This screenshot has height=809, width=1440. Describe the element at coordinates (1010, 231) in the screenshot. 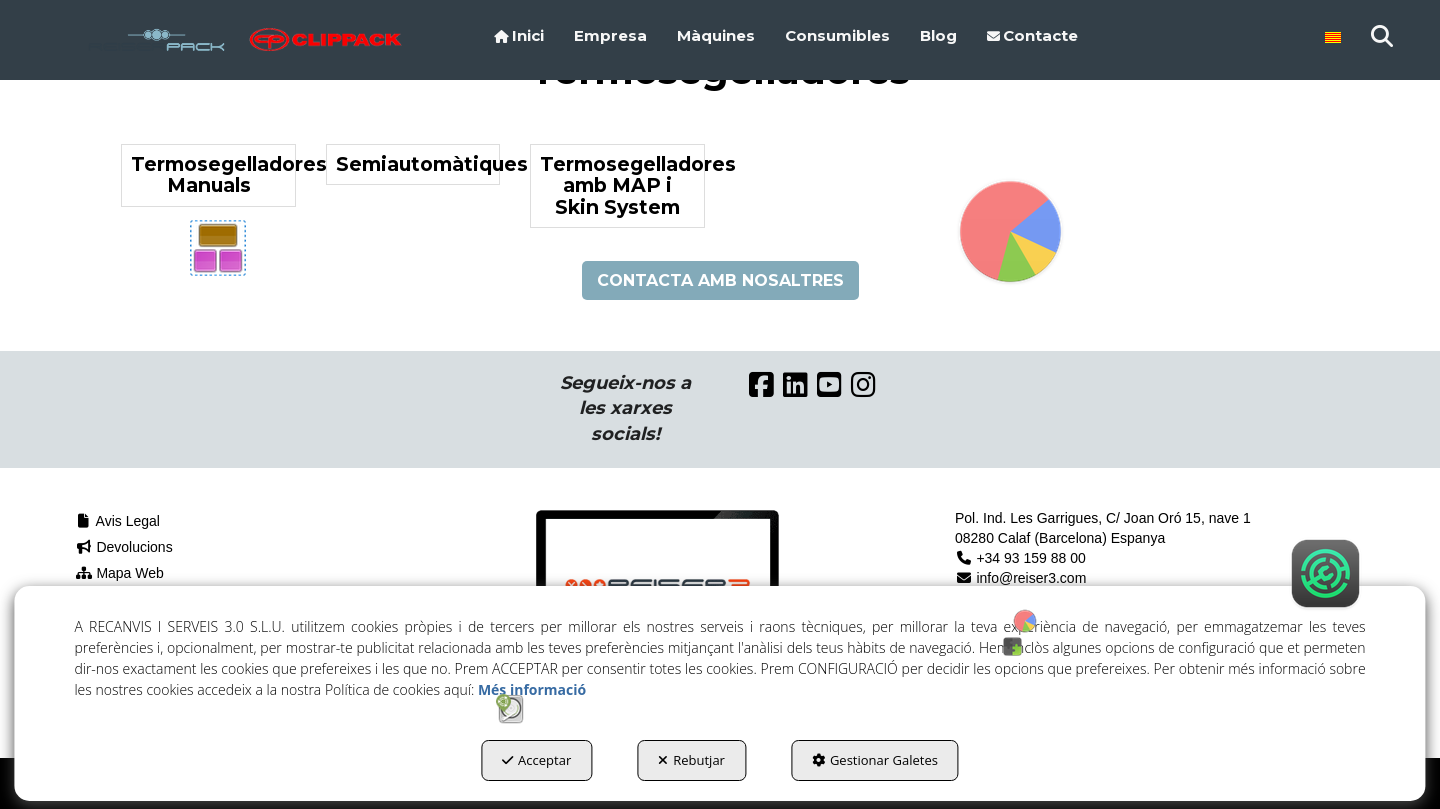

I see `open disk usage analyzer` at that location.